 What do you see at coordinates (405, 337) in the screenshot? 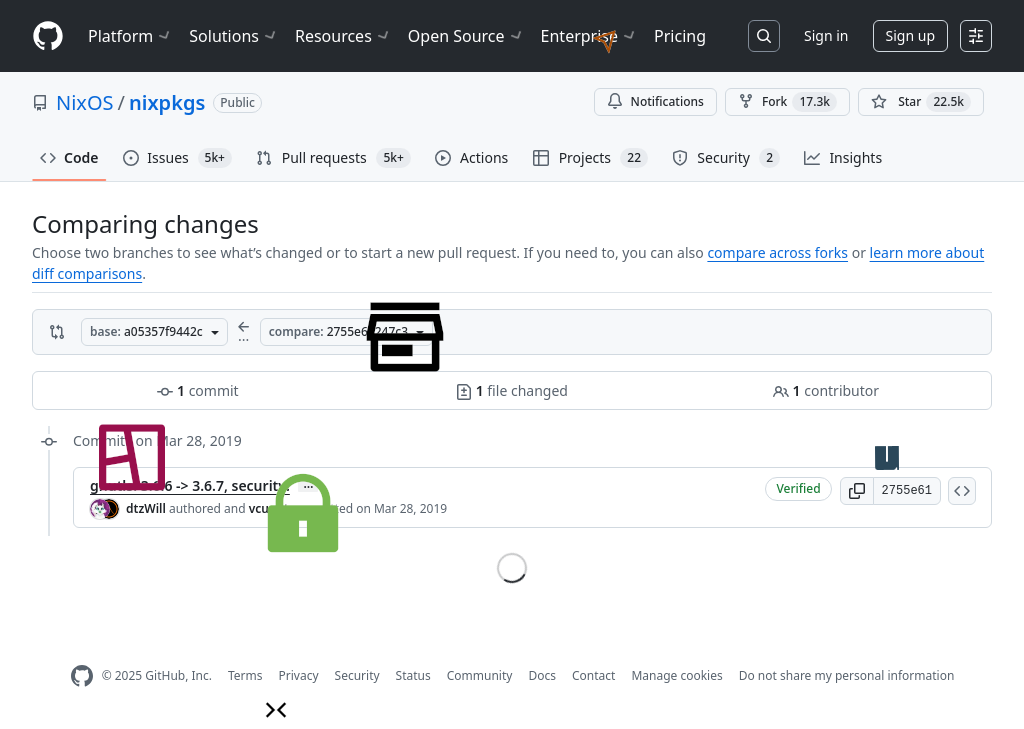
I see `browse or open the store` at bounding box center [405, 337].